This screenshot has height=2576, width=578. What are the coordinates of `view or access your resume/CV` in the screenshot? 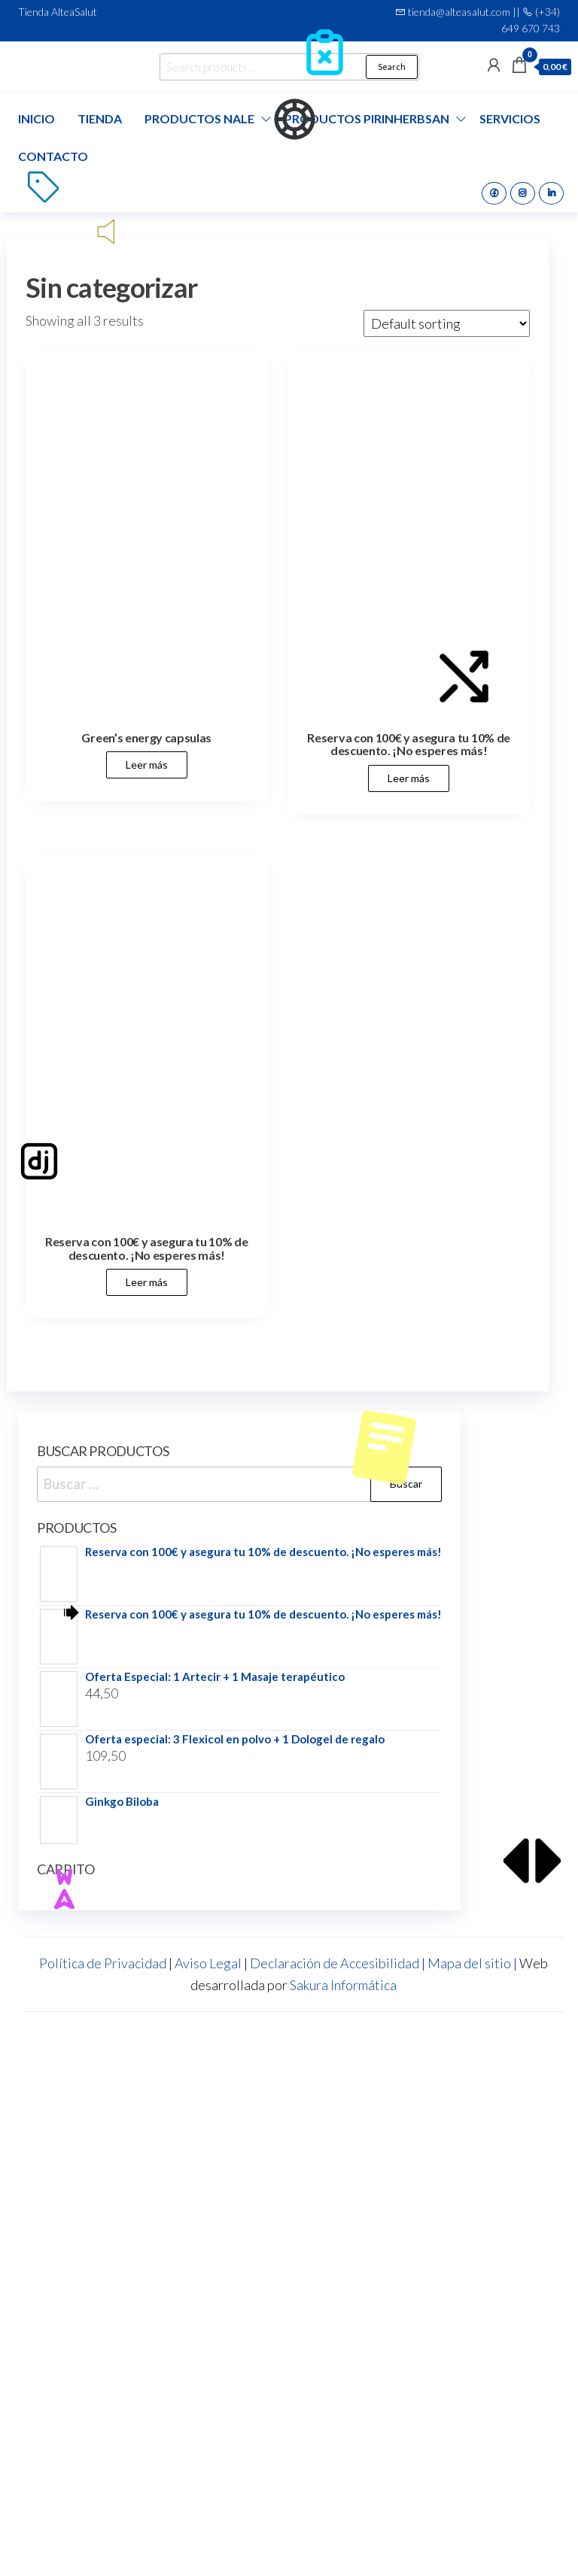 It's located at (384, 1447).